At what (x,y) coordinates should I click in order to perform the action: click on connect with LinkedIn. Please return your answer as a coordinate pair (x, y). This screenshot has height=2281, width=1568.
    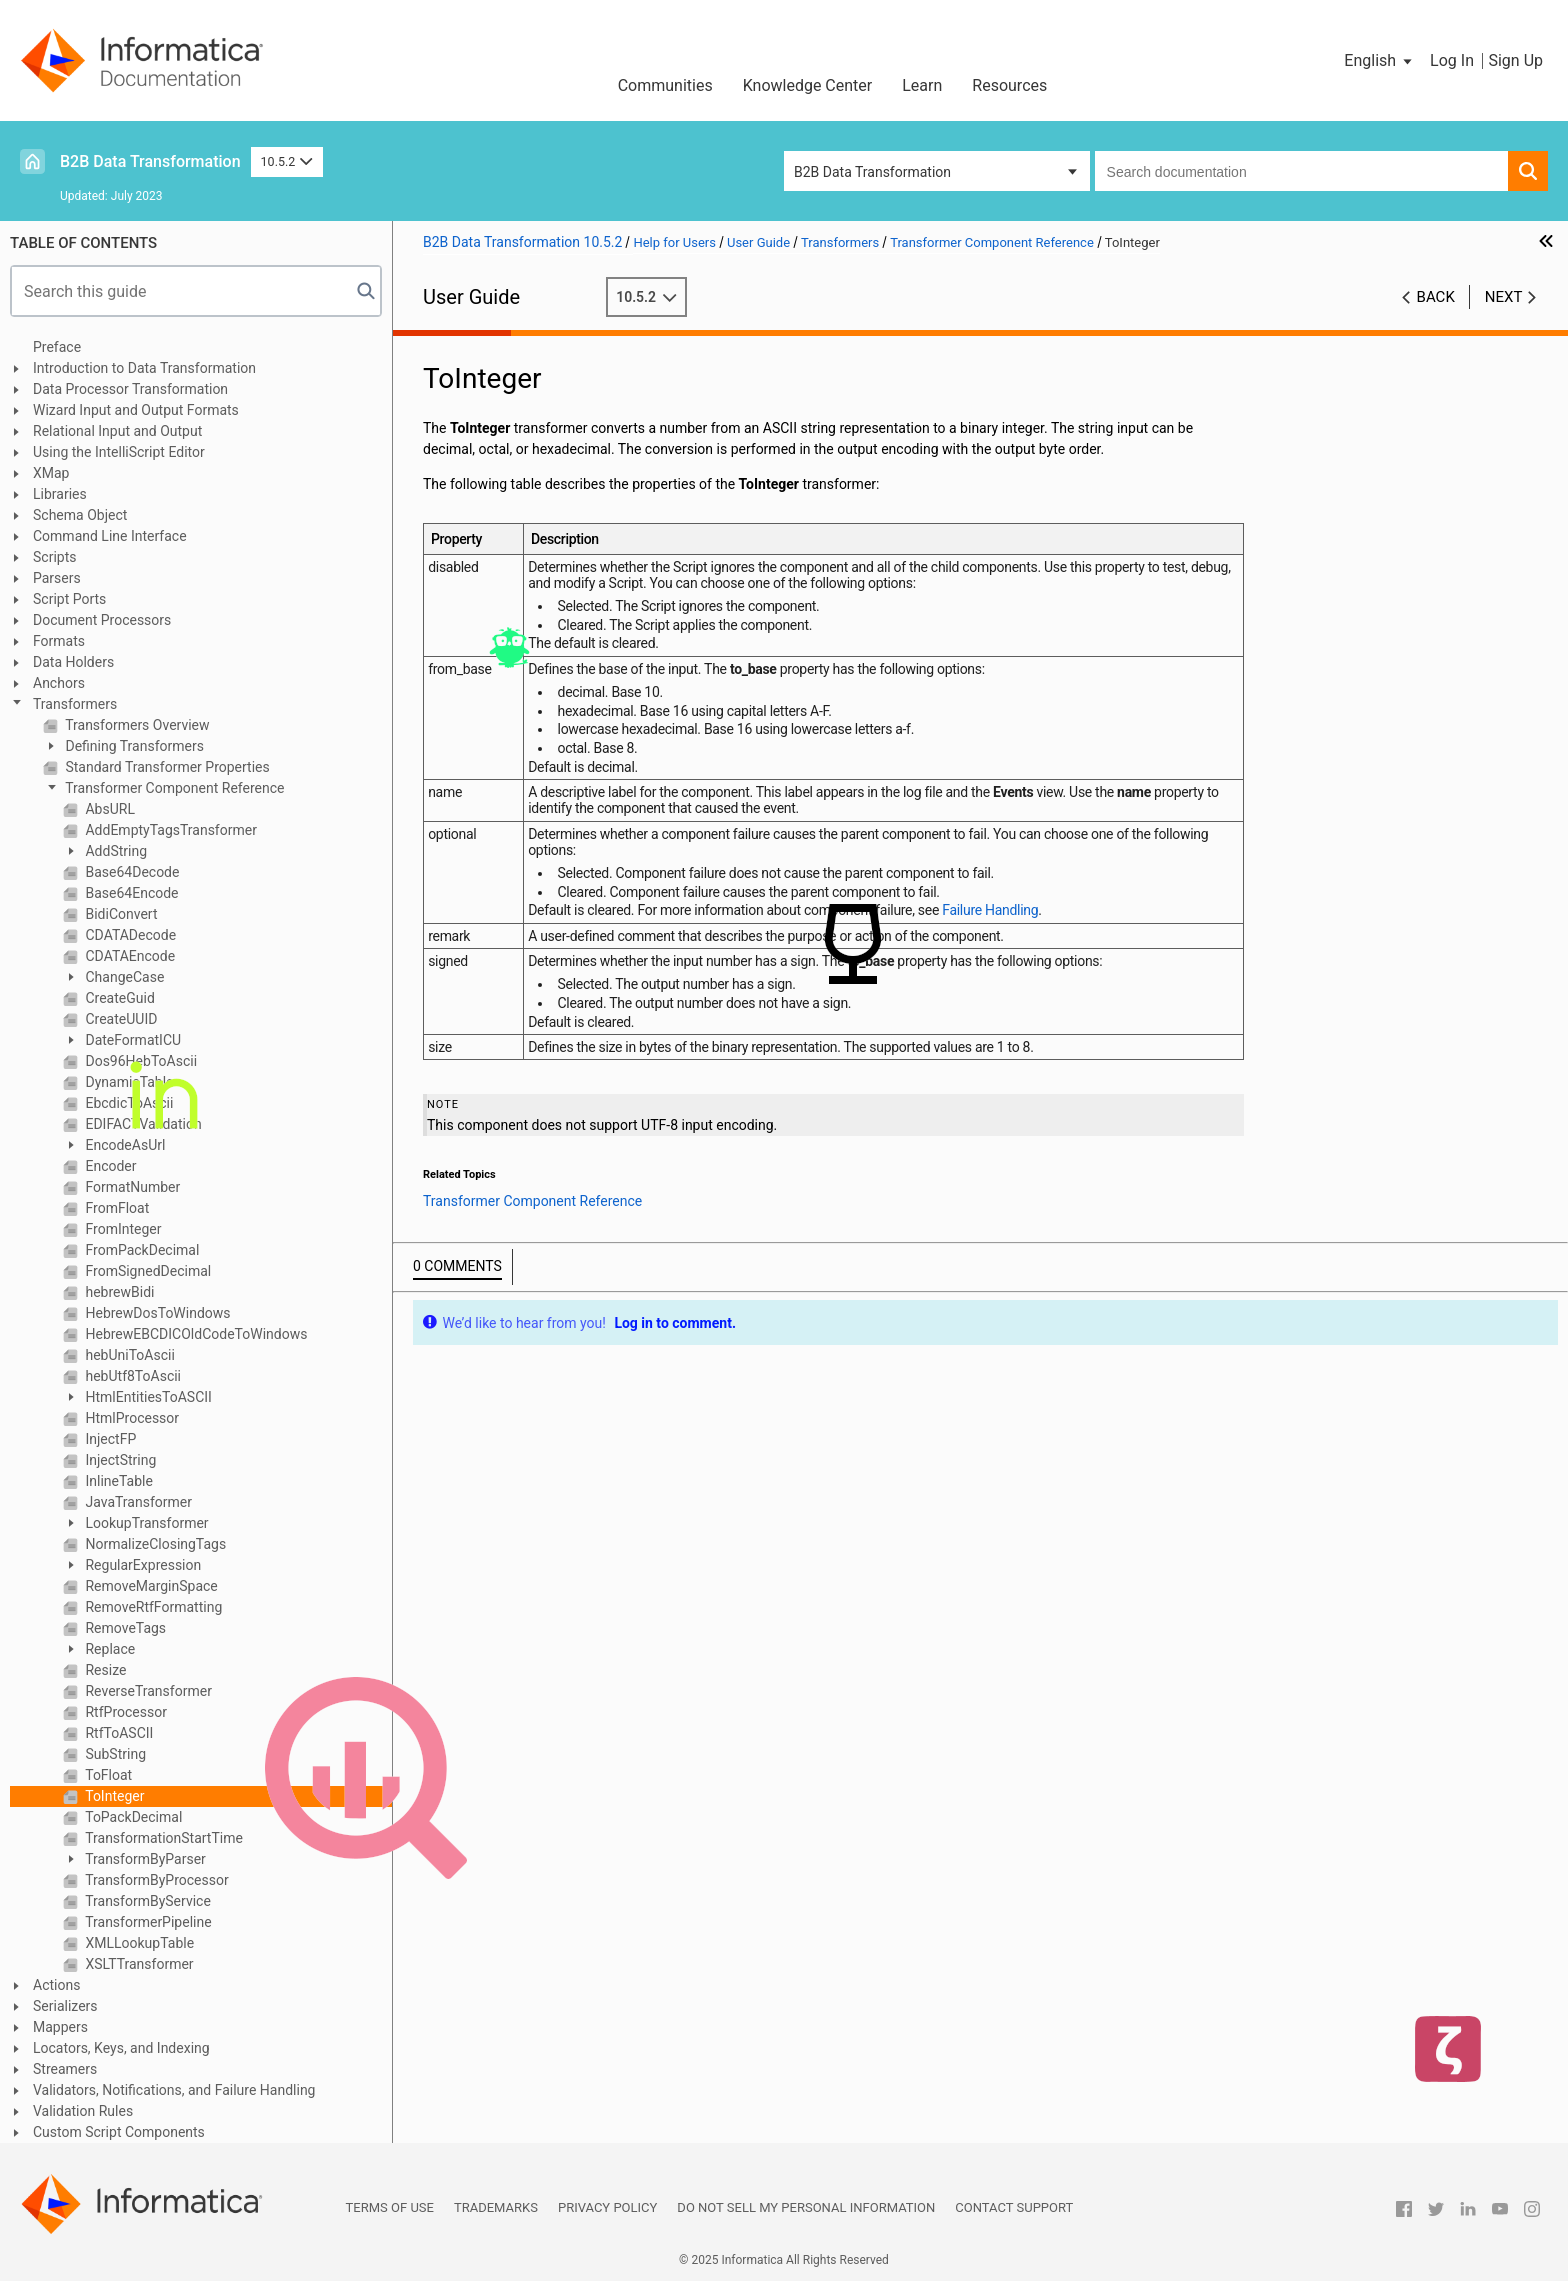
    Looking at the image, I should click on (163, 1094).